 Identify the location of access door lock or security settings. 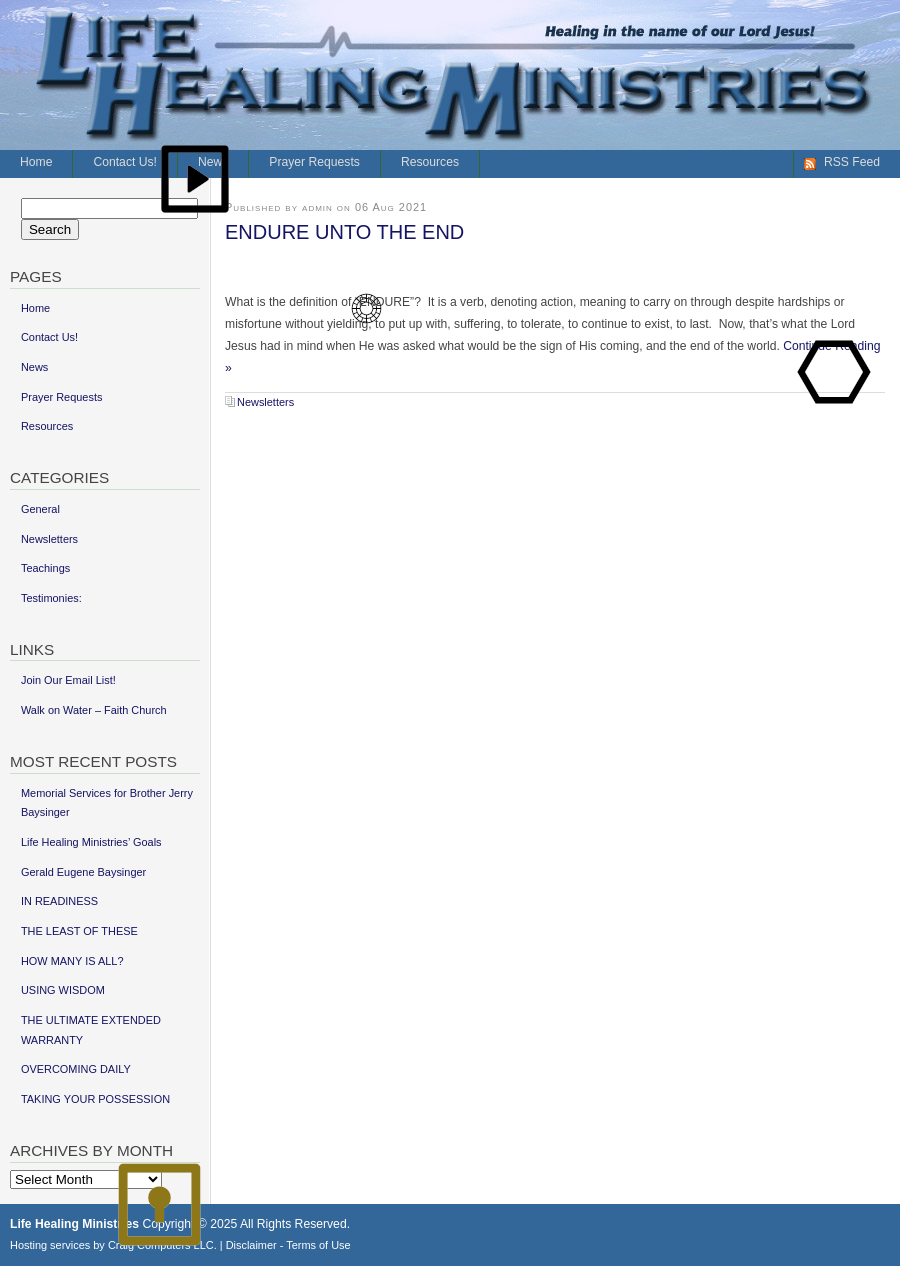
(159, 1204).